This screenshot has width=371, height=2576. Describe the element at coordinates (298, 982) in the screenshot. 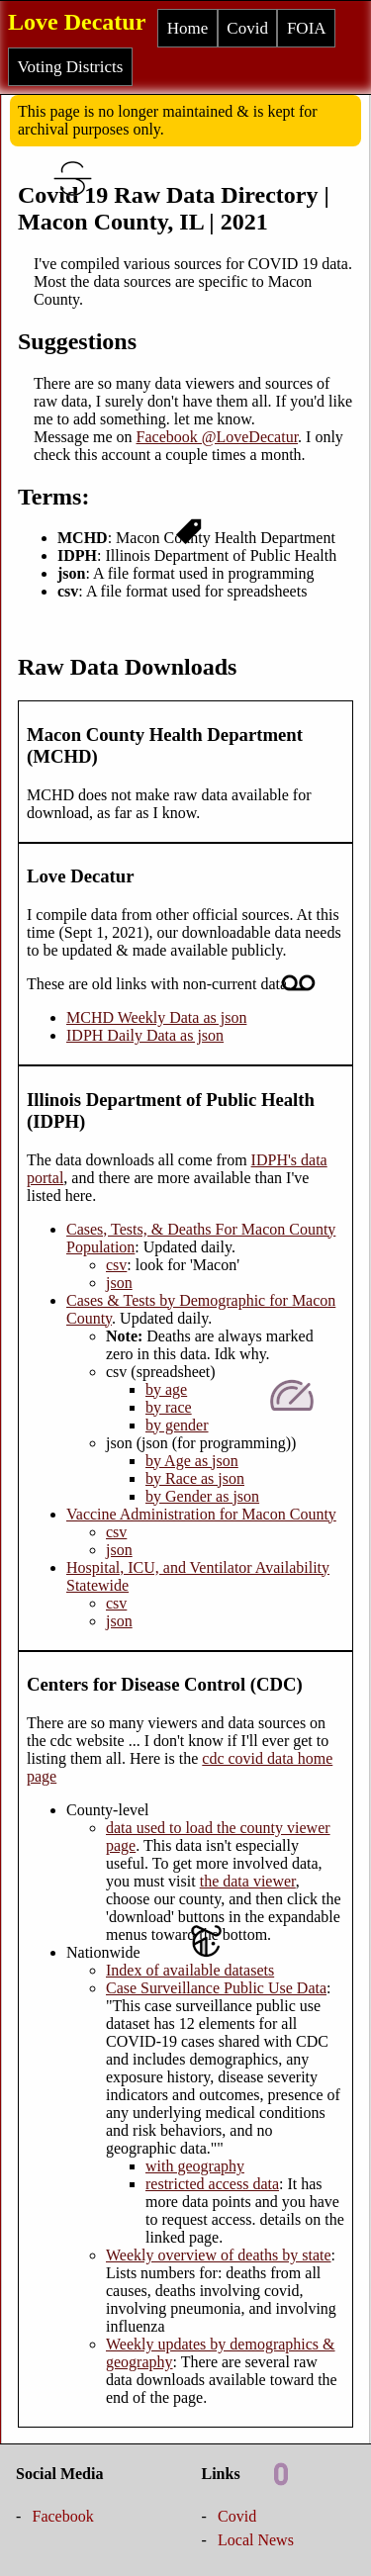

I see `access voicemail messages` at that location.